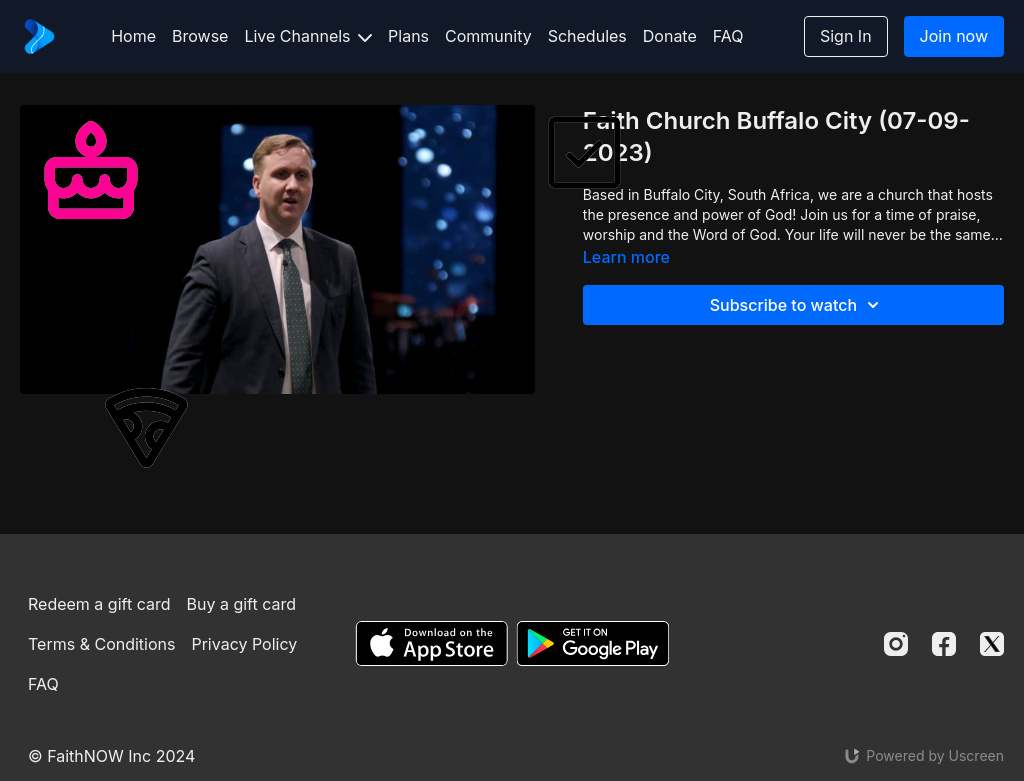 This screenshot has width=1024, height=781. Describe the element at coordinates (584, 152) in the screenshot. I see `mark a task or item as complete` at that location.